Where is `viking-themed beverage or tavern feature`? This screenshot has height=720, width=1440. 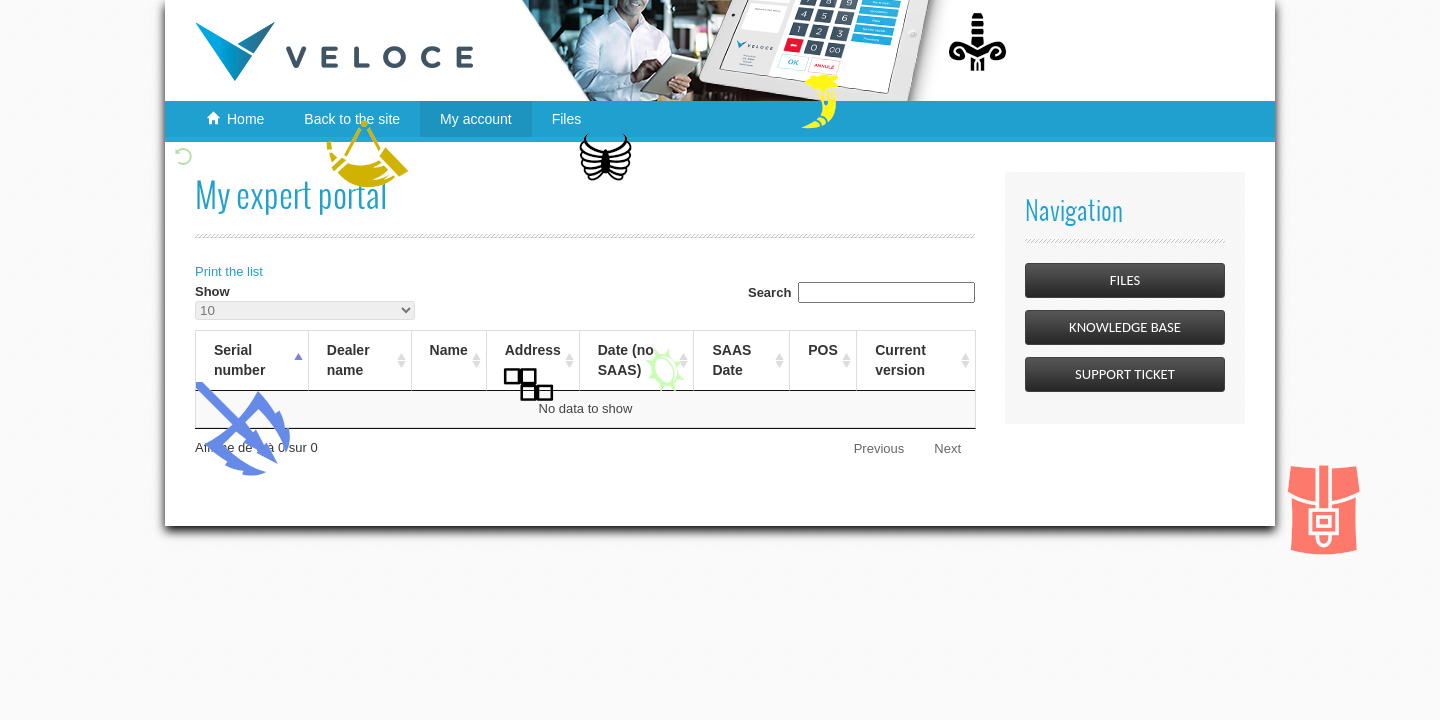
viking-themed beverage or tavern feature is located at coordinates (820, 100).